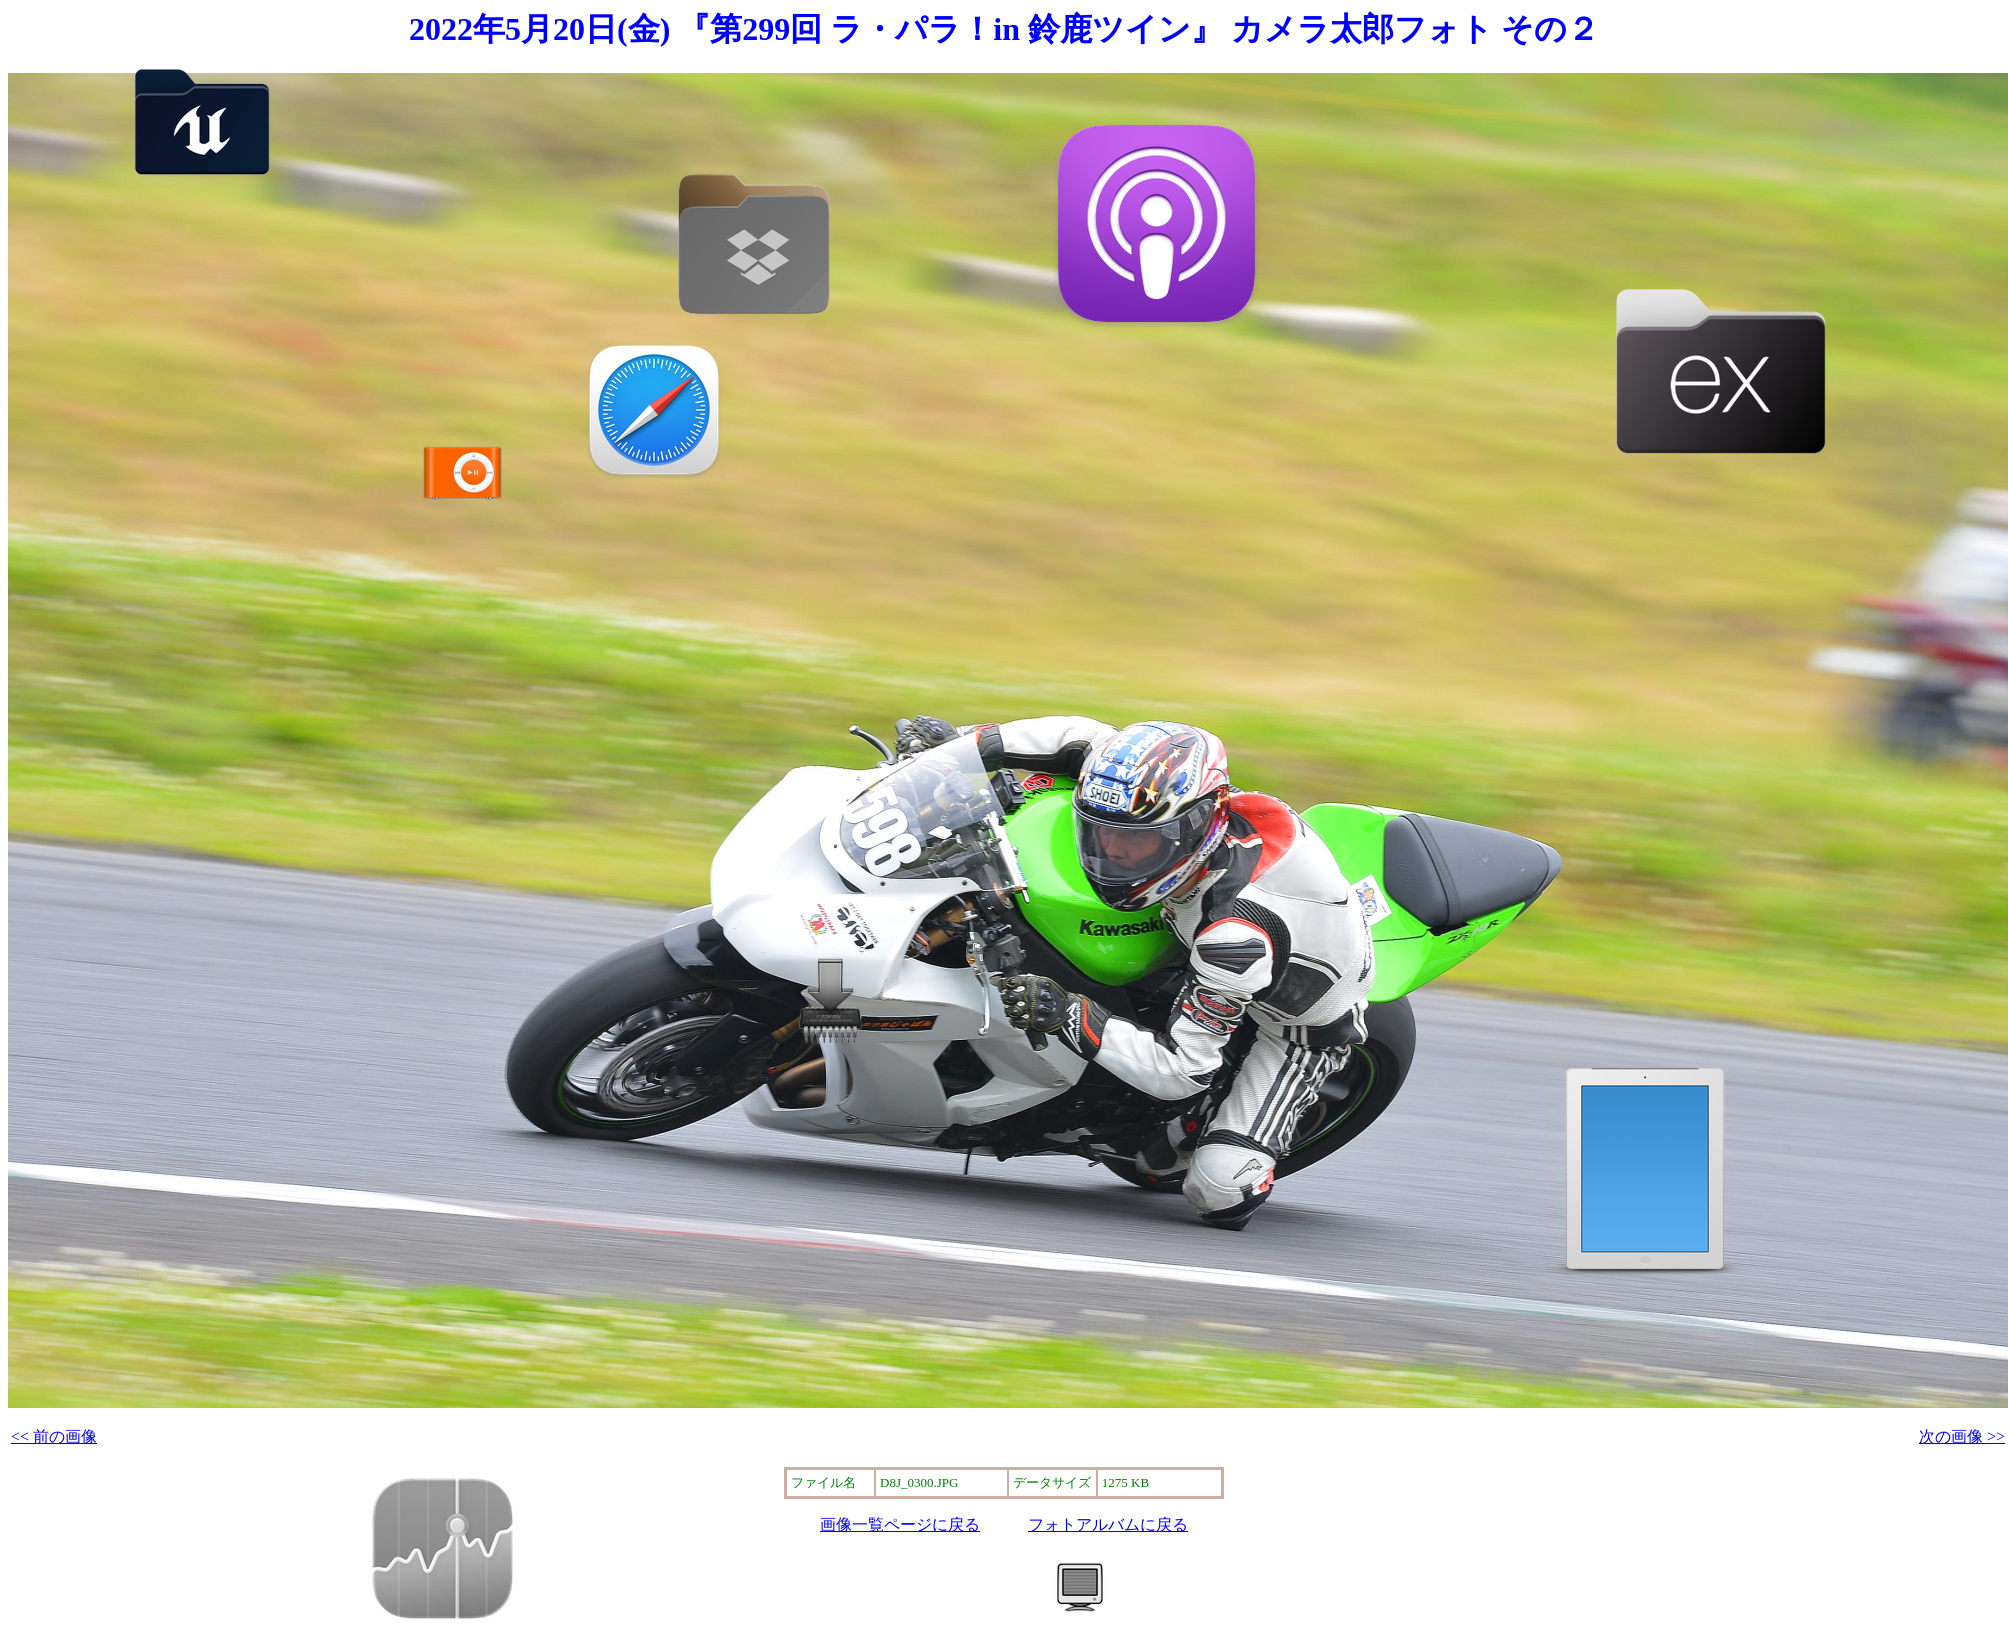 The image size is (2008, 1640). I want to click on update firmware on connected accessories, so click(830, 1001).